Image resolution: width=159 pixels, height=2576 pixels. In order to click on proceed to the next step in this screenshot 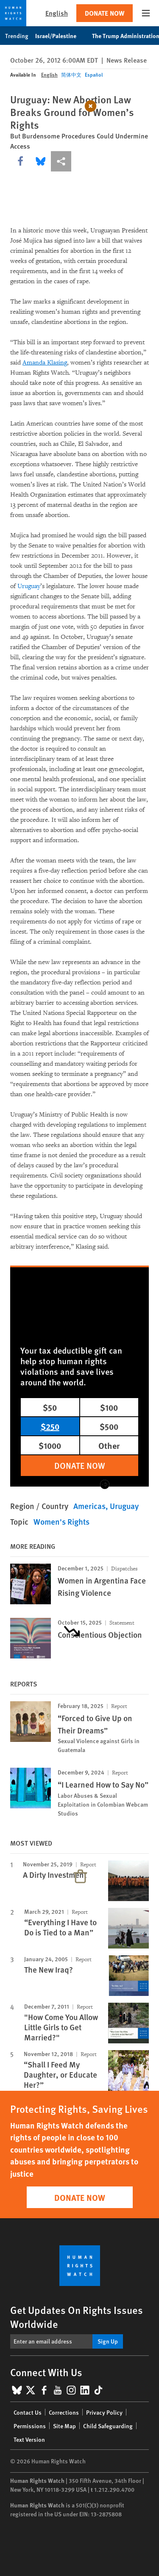, I will do `click(105, 1484)`.